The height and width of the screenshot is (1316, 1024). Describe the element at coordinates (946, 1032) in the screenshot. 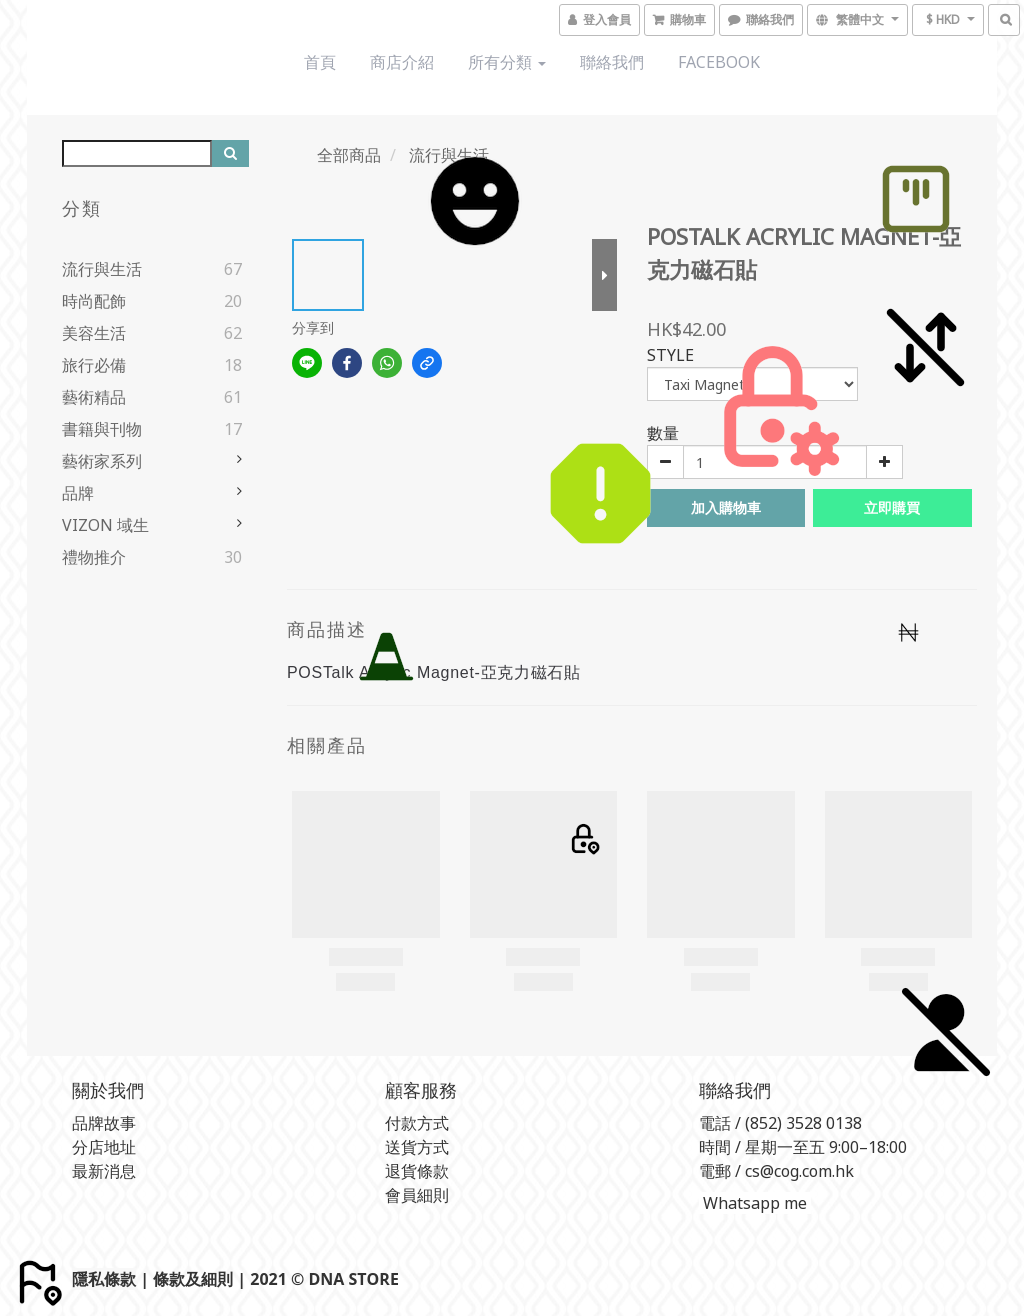

I see `blocked or banned user` at that location.